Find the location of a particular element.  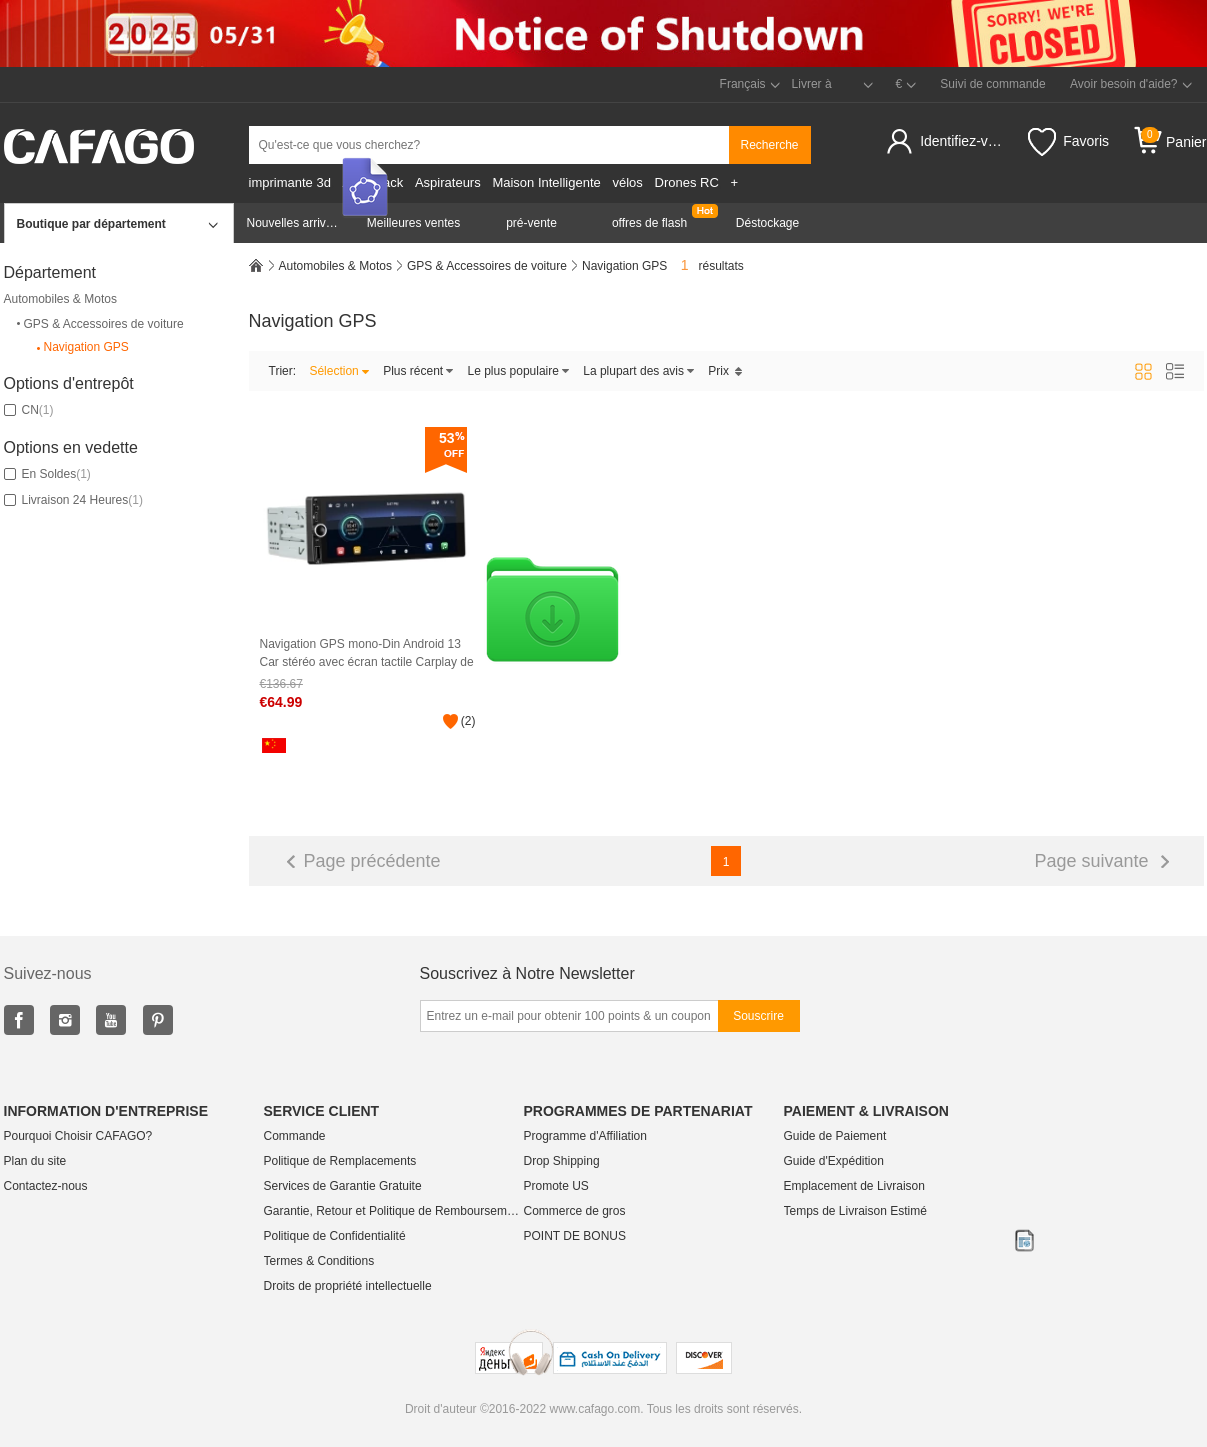

open a web template document file is located at coordinates (1024, 1240).